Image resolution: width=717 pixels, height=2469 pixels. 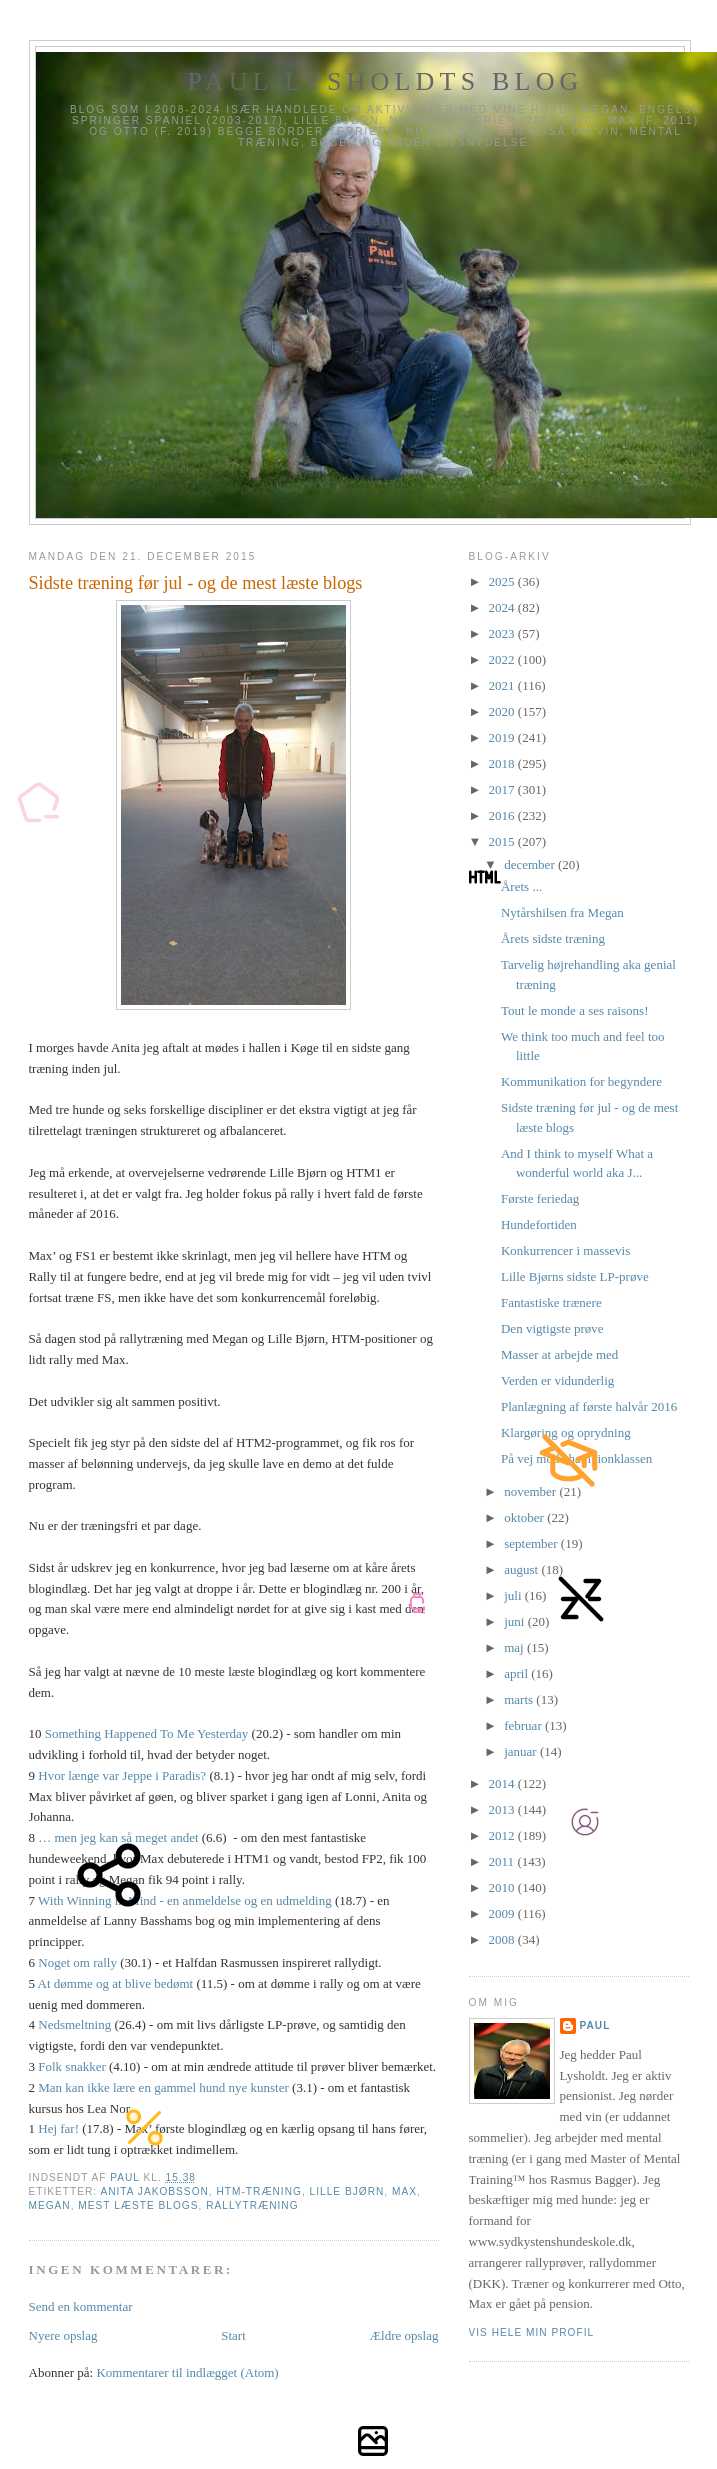 What do you see at coordinates (144, 2127) in the screenshot?
I see `view discount or sale pricing` at bounding box center [144, 2127].